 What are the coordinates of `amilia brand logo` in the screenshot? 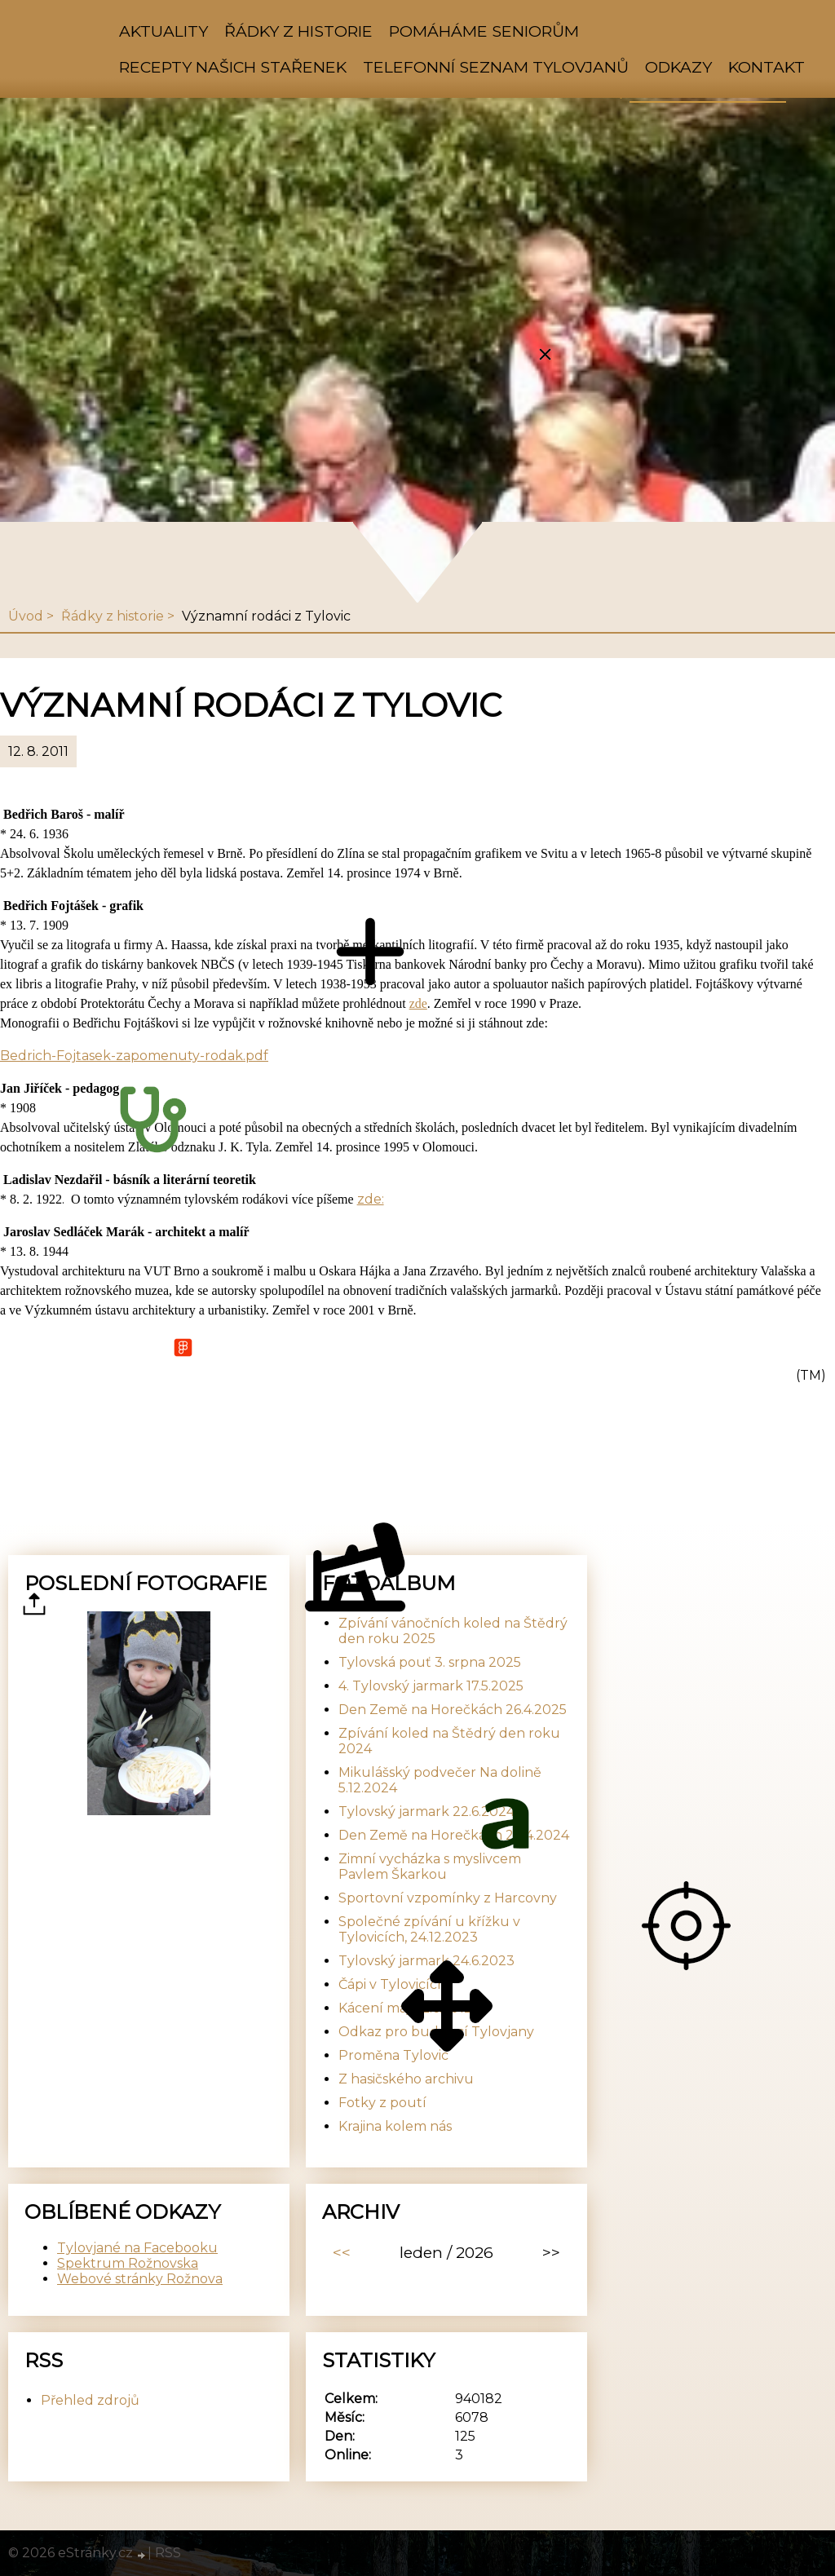 It's located at (505, 1823).